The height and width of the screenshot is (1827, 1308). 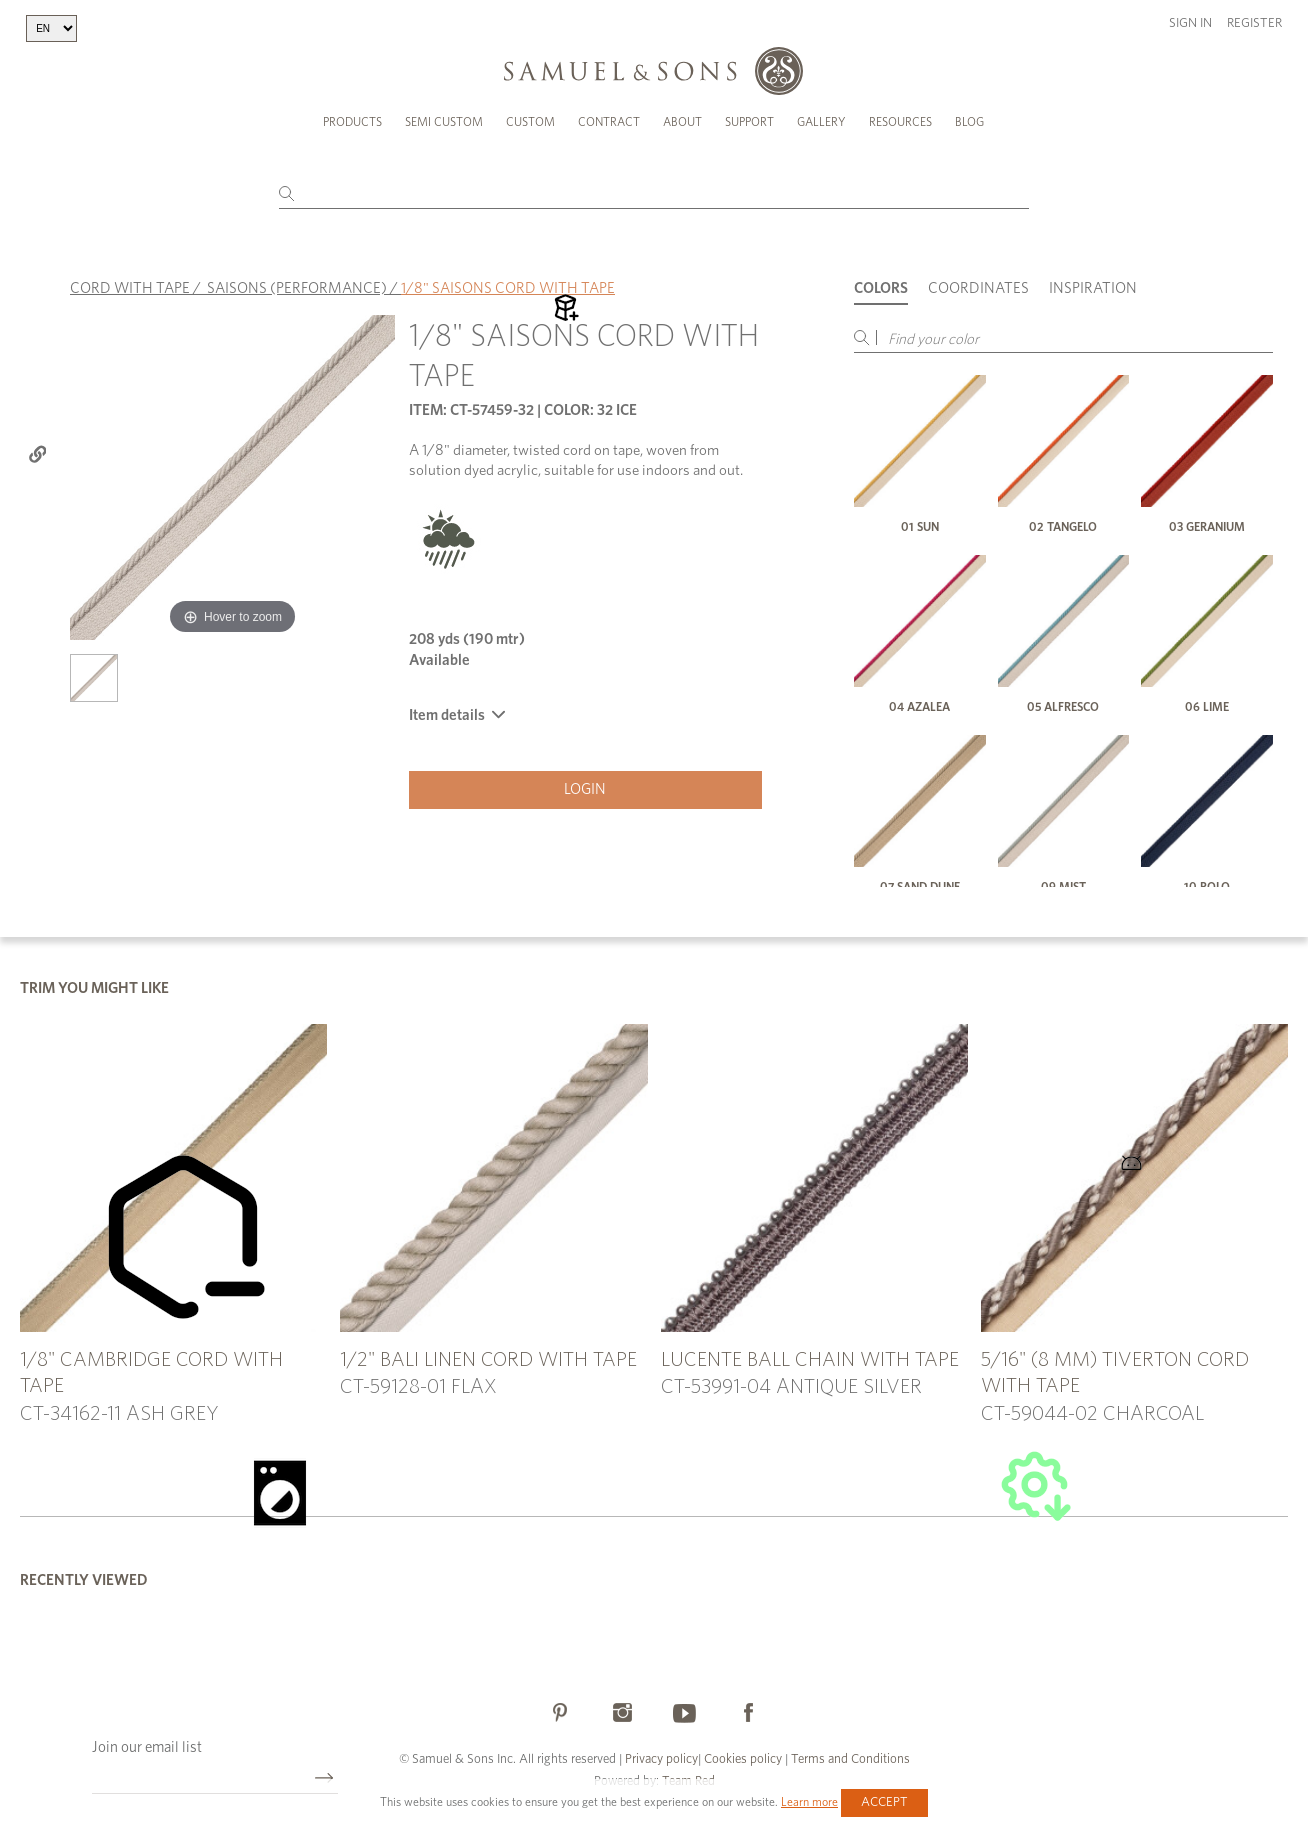 What do you see at coordinates (565, 307) in the screenshot?
I see `add a new 3D object or model` at bounding box center [565, 307].